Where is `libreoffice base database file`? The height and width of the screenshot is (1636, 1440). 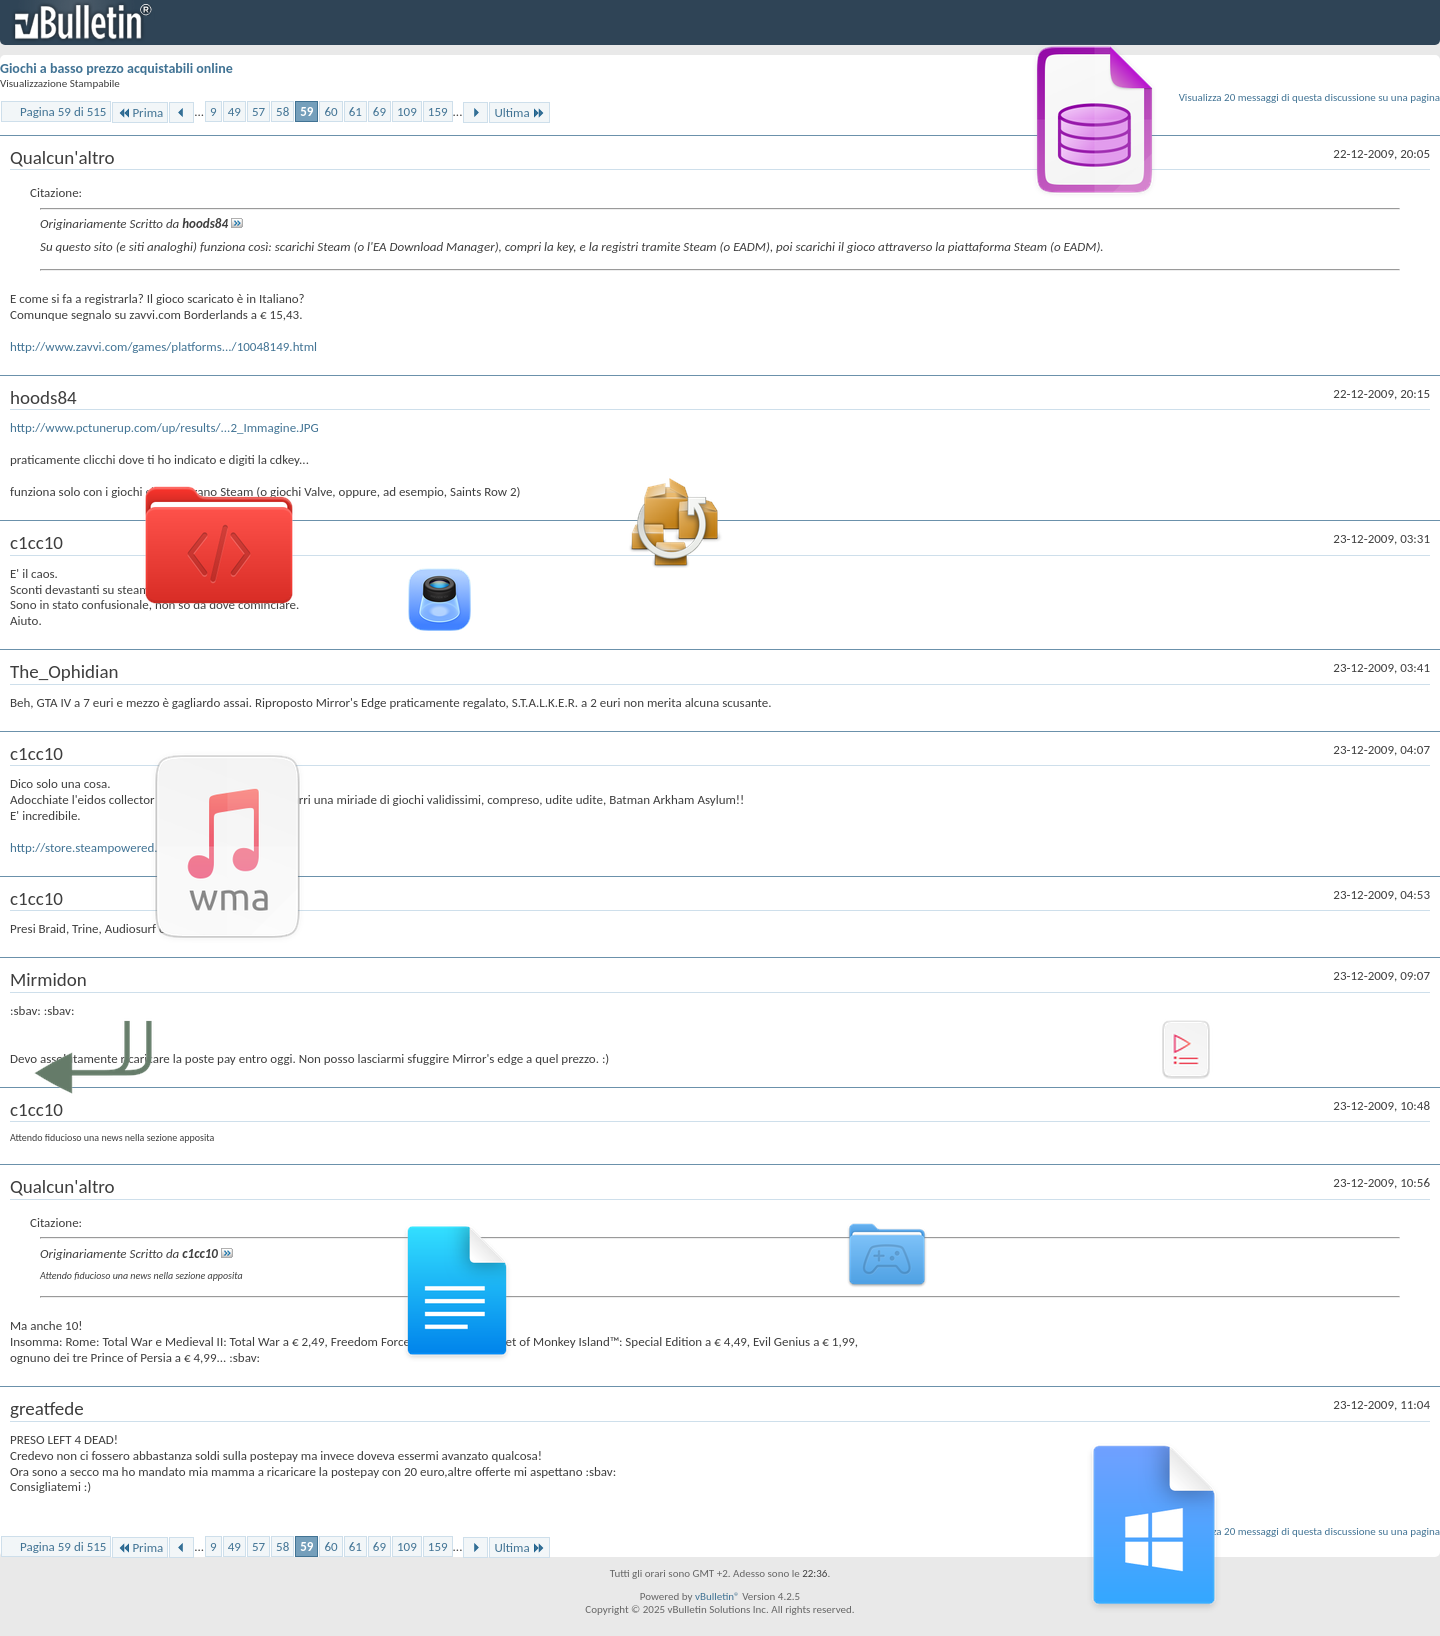 libreoffice base database file is located at coordinates (1094, 119).